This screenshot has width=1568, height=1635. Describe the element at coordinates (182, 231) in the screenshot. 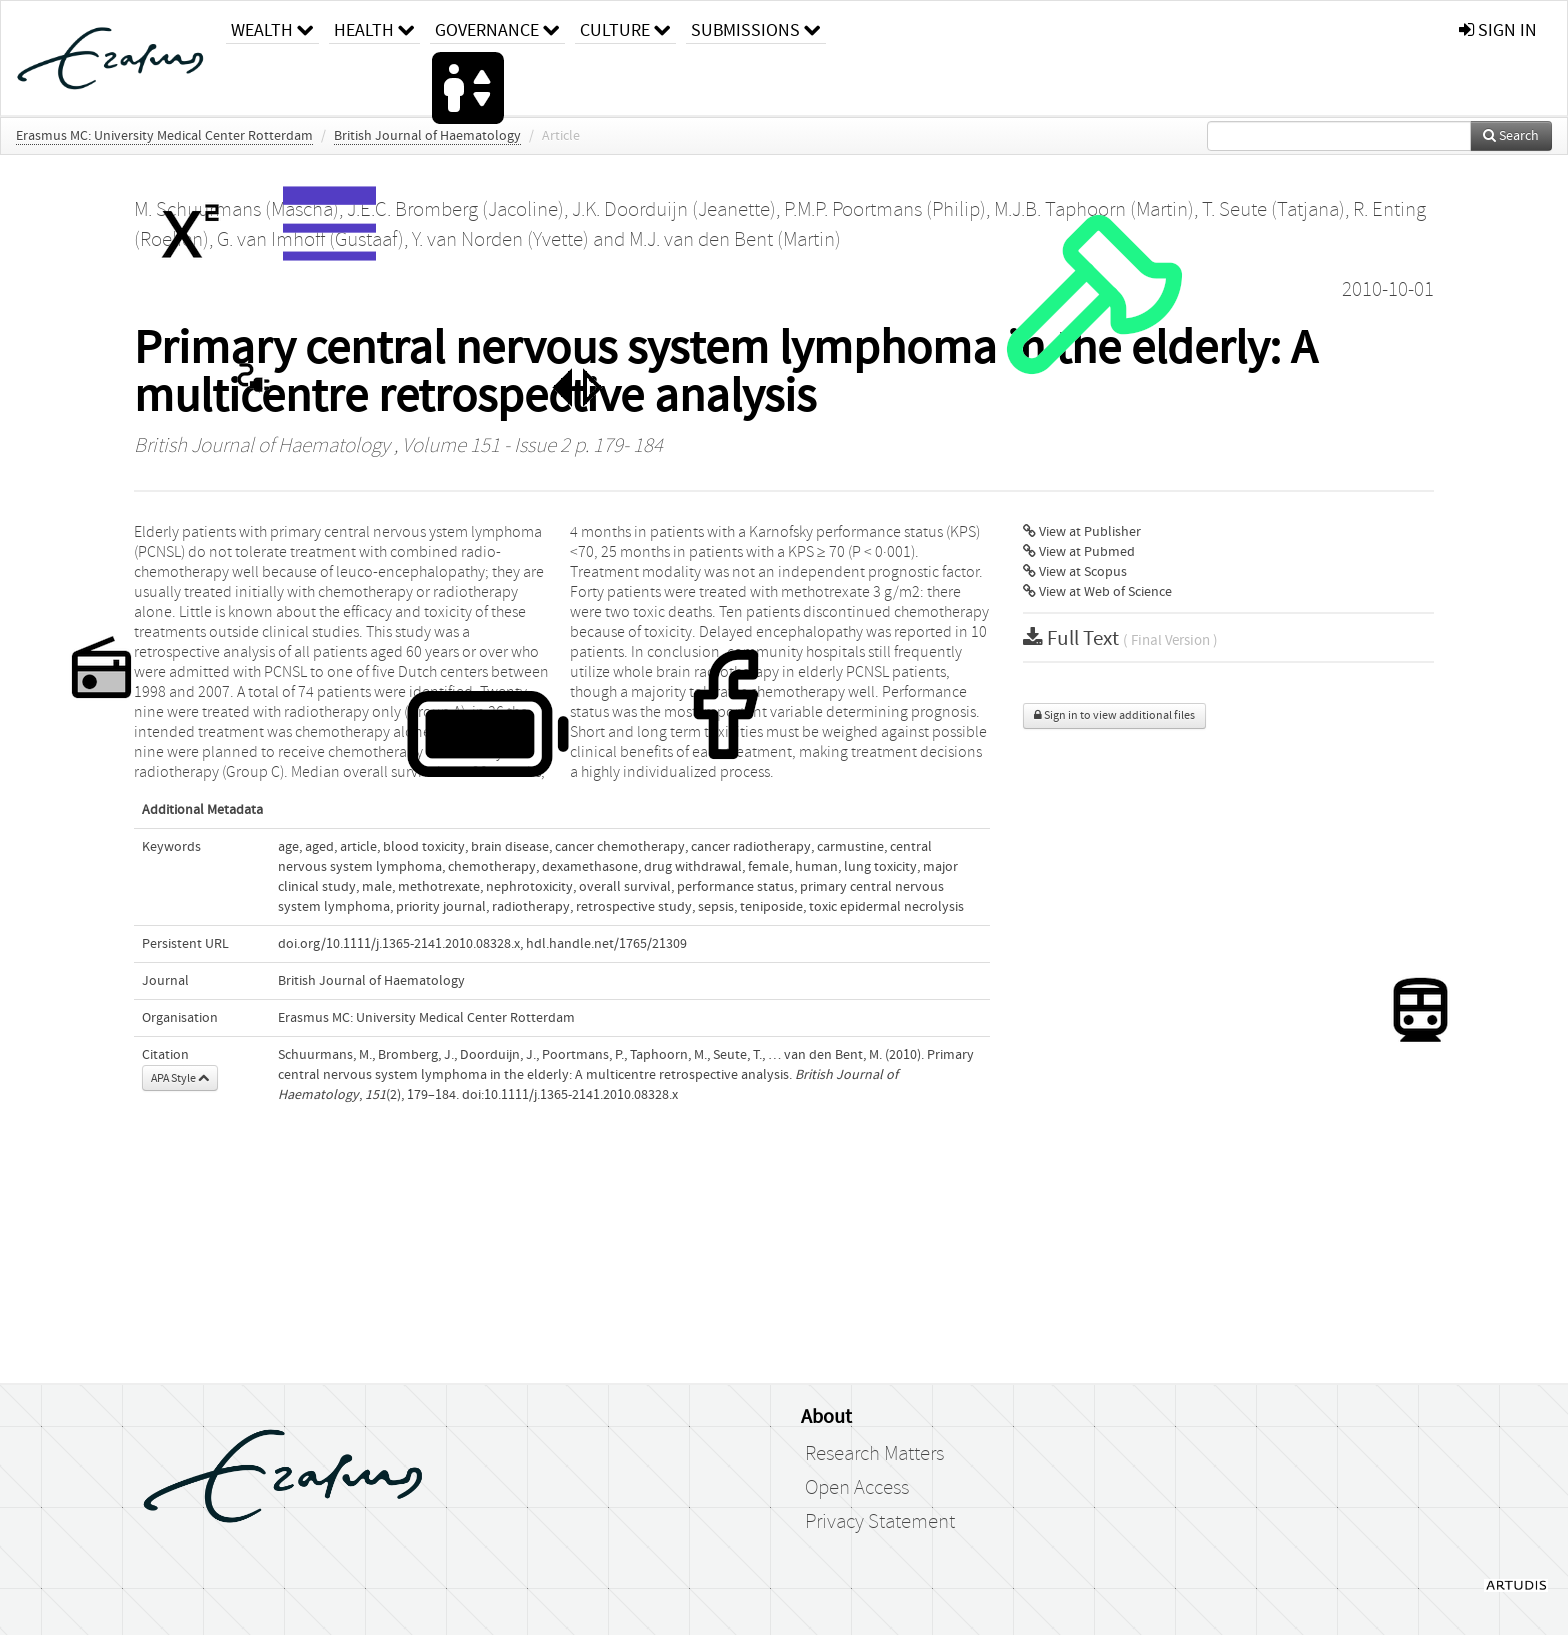

I see `format selected text as superscript` at that location.